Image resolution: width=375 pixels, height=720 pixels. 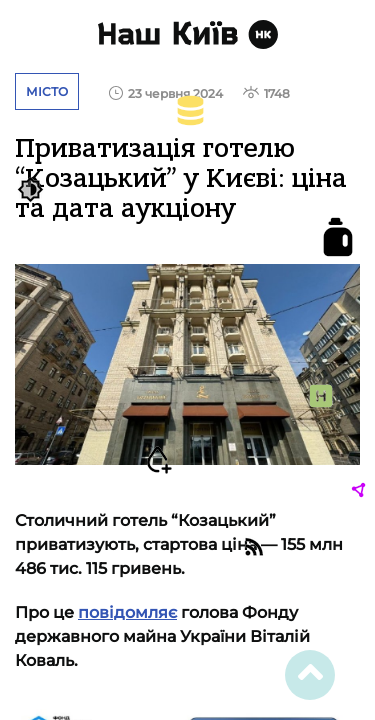 What do you see at coordinates (338, 237) in the screenshot?
I see `laundry or cleaning product category` at bounding box center [338, 237].